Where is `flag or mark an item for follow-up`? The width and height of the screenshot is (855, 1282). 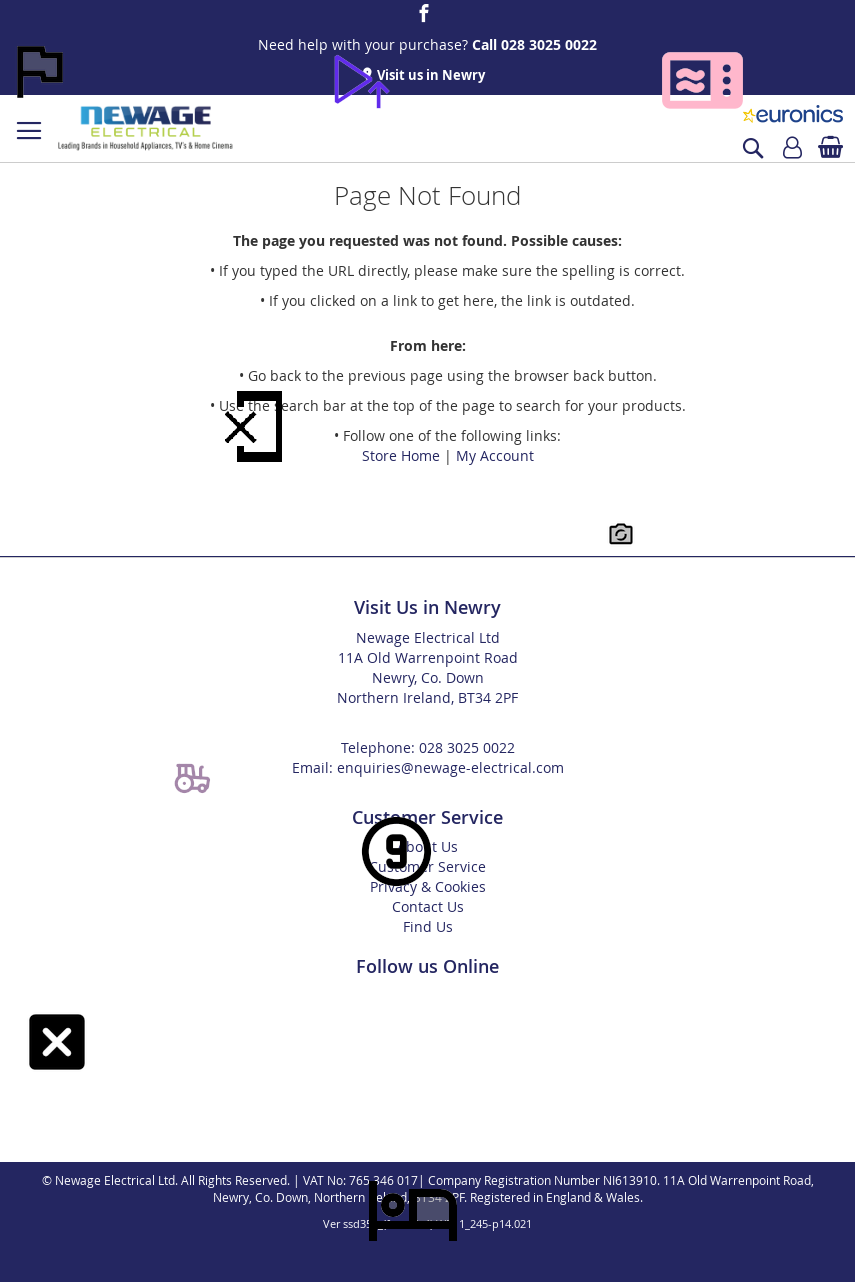
flag or mark an item for follow-up is located at coordinates (38, 70).